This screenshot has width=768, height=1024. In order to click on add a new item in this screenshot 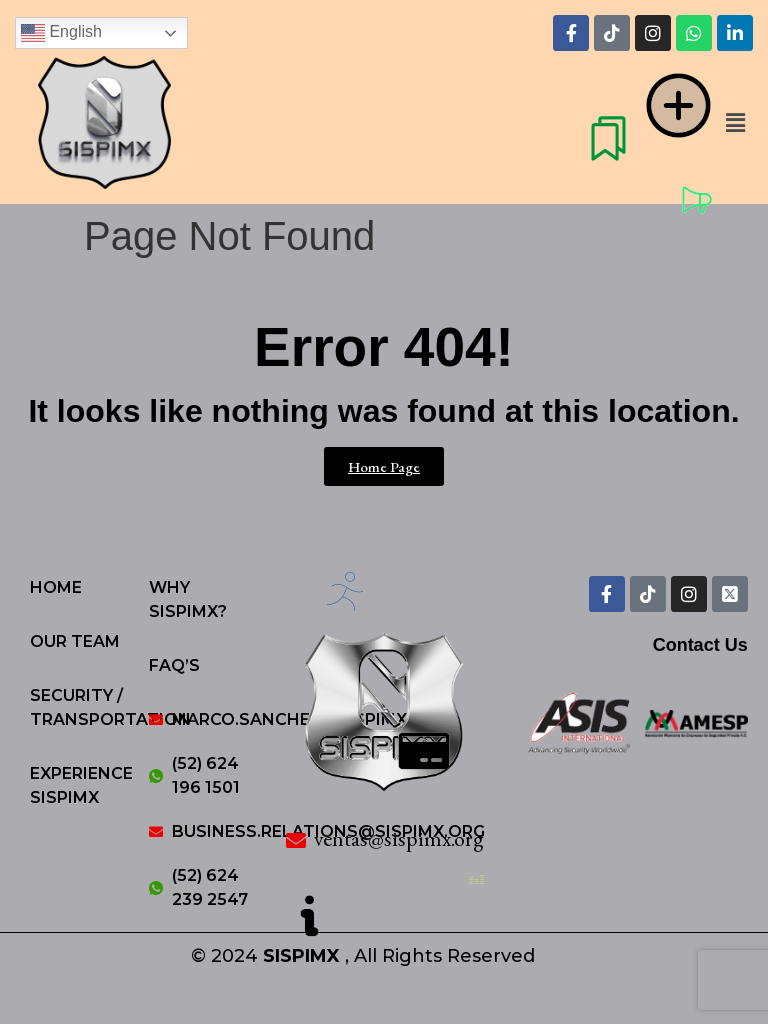, I will do `click(678, 105)`.